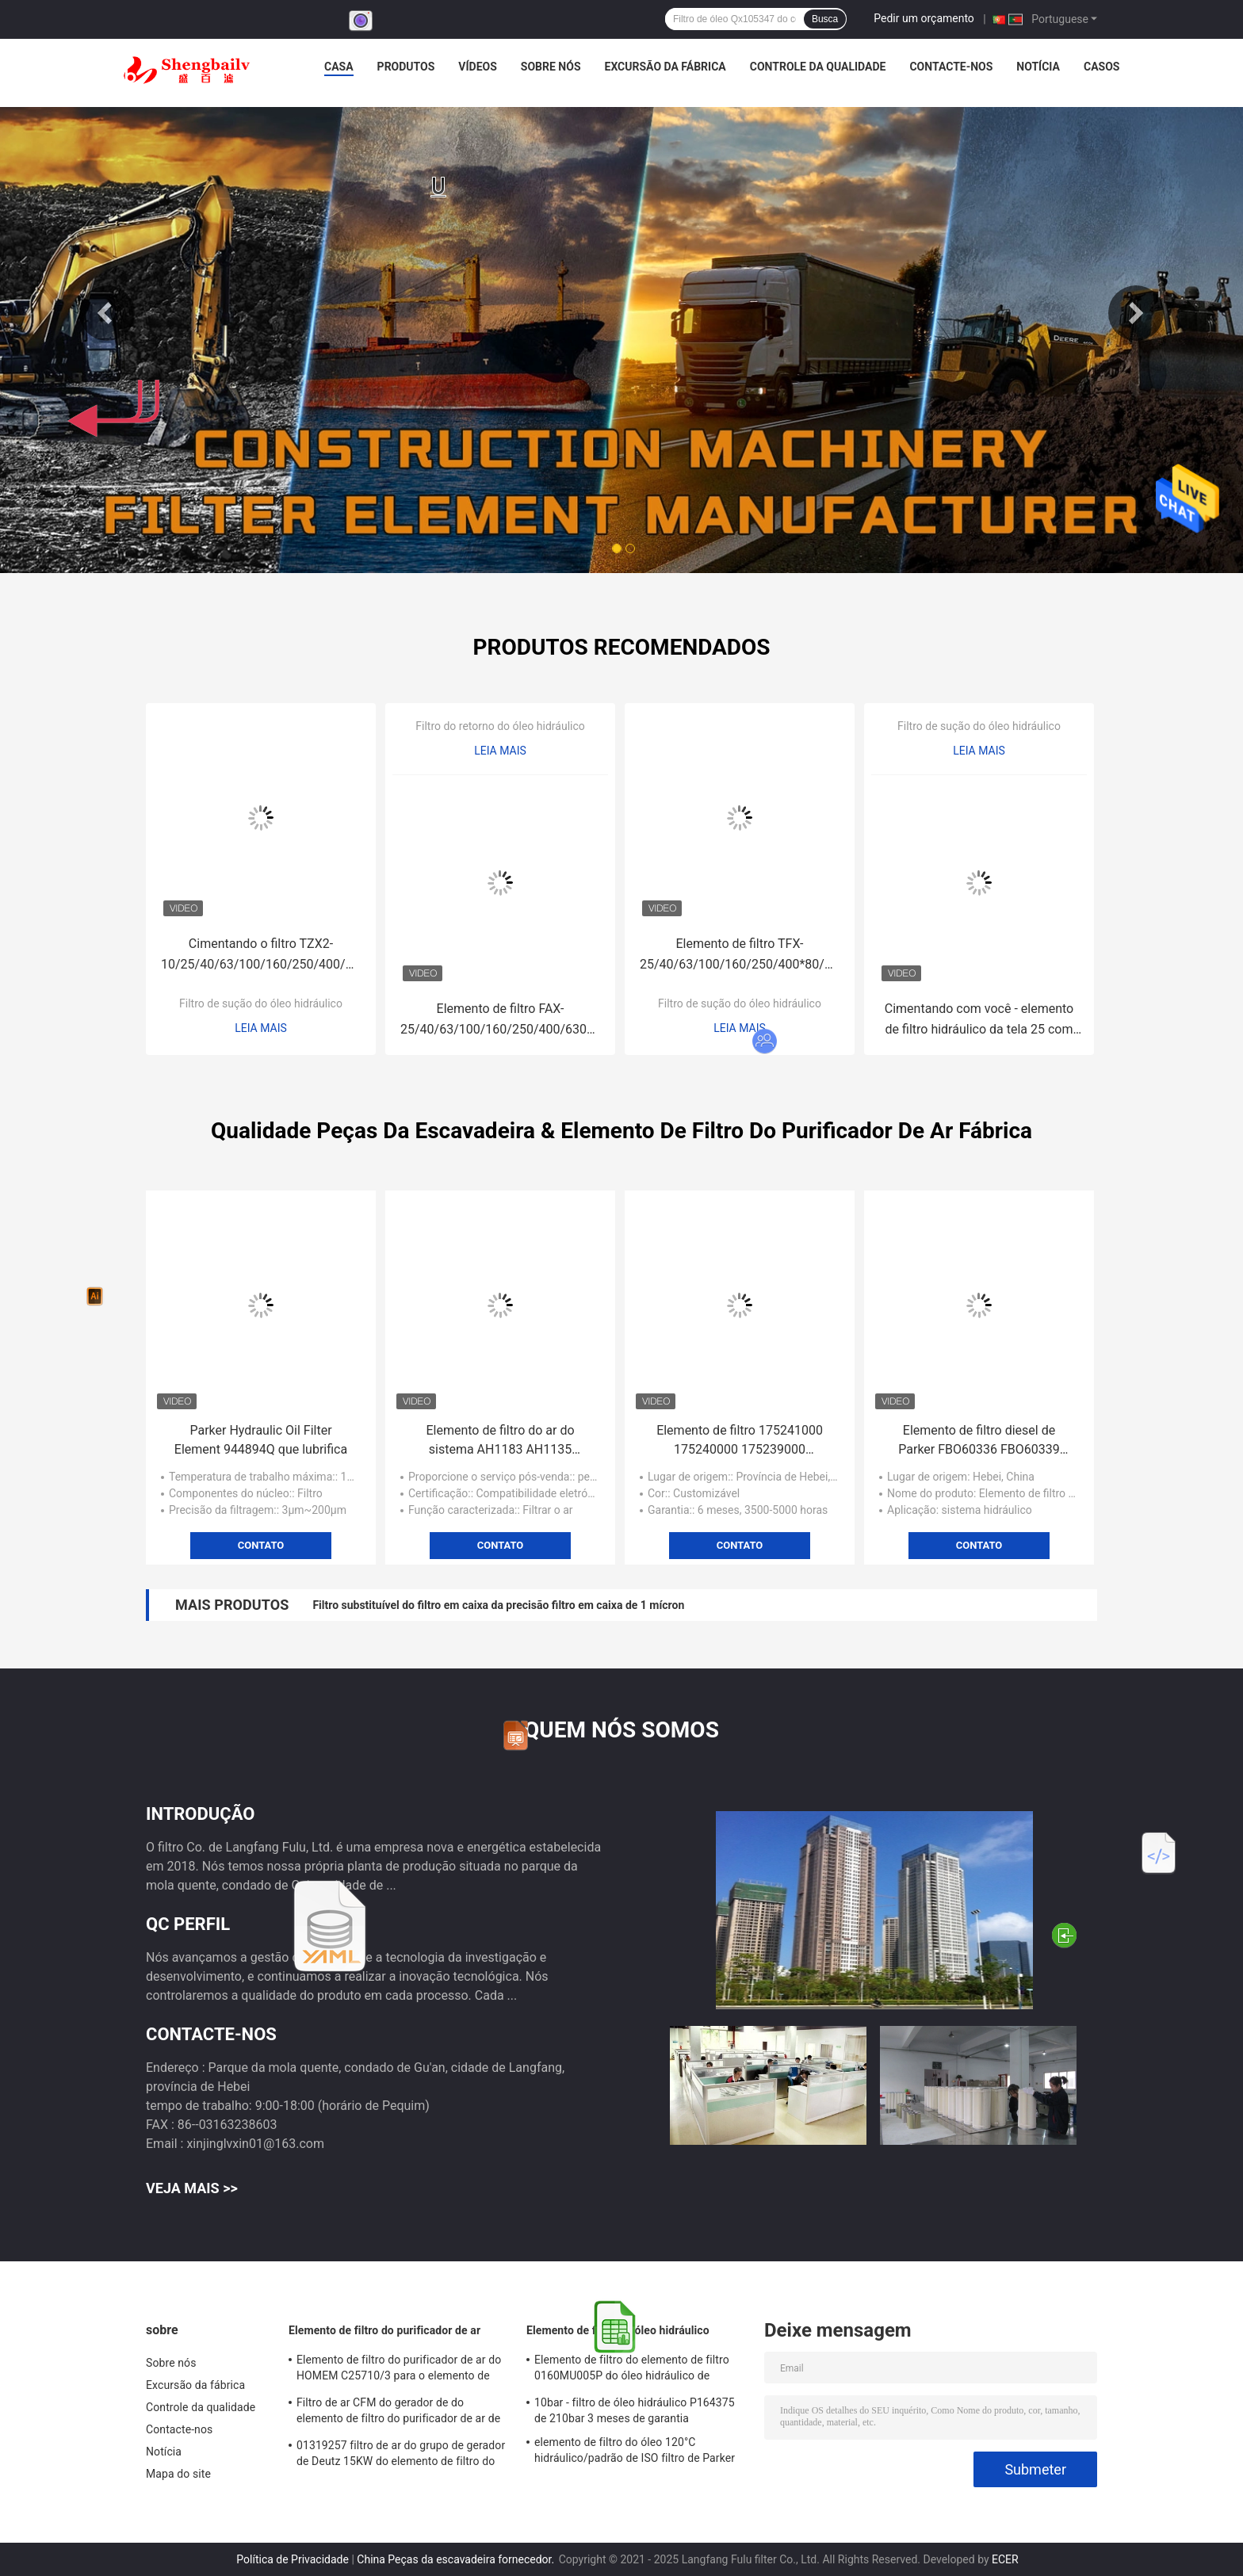 This screenshot has height=2576, width=1243. Describe the element at coordinates (1158, 1852) in the screenshot. I see `an HTML or web page file` at that location.